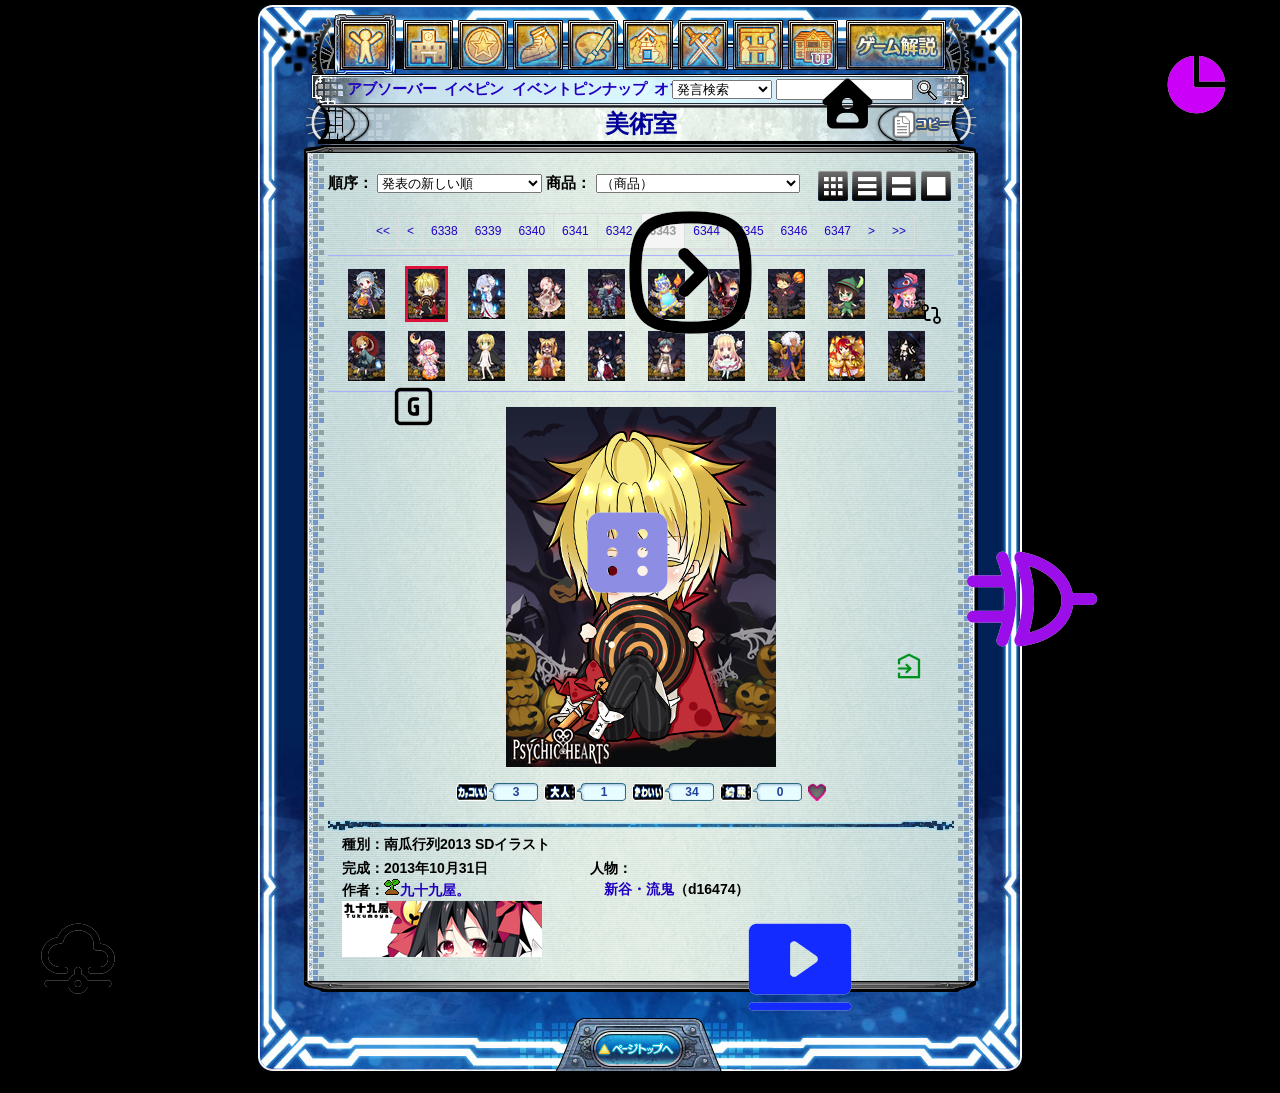 The height and width of the screenshot is (1093, 1280). Describe the element at coordinates (1196, 84) in the screenshot. I see `view pie chart analytics` at that location.